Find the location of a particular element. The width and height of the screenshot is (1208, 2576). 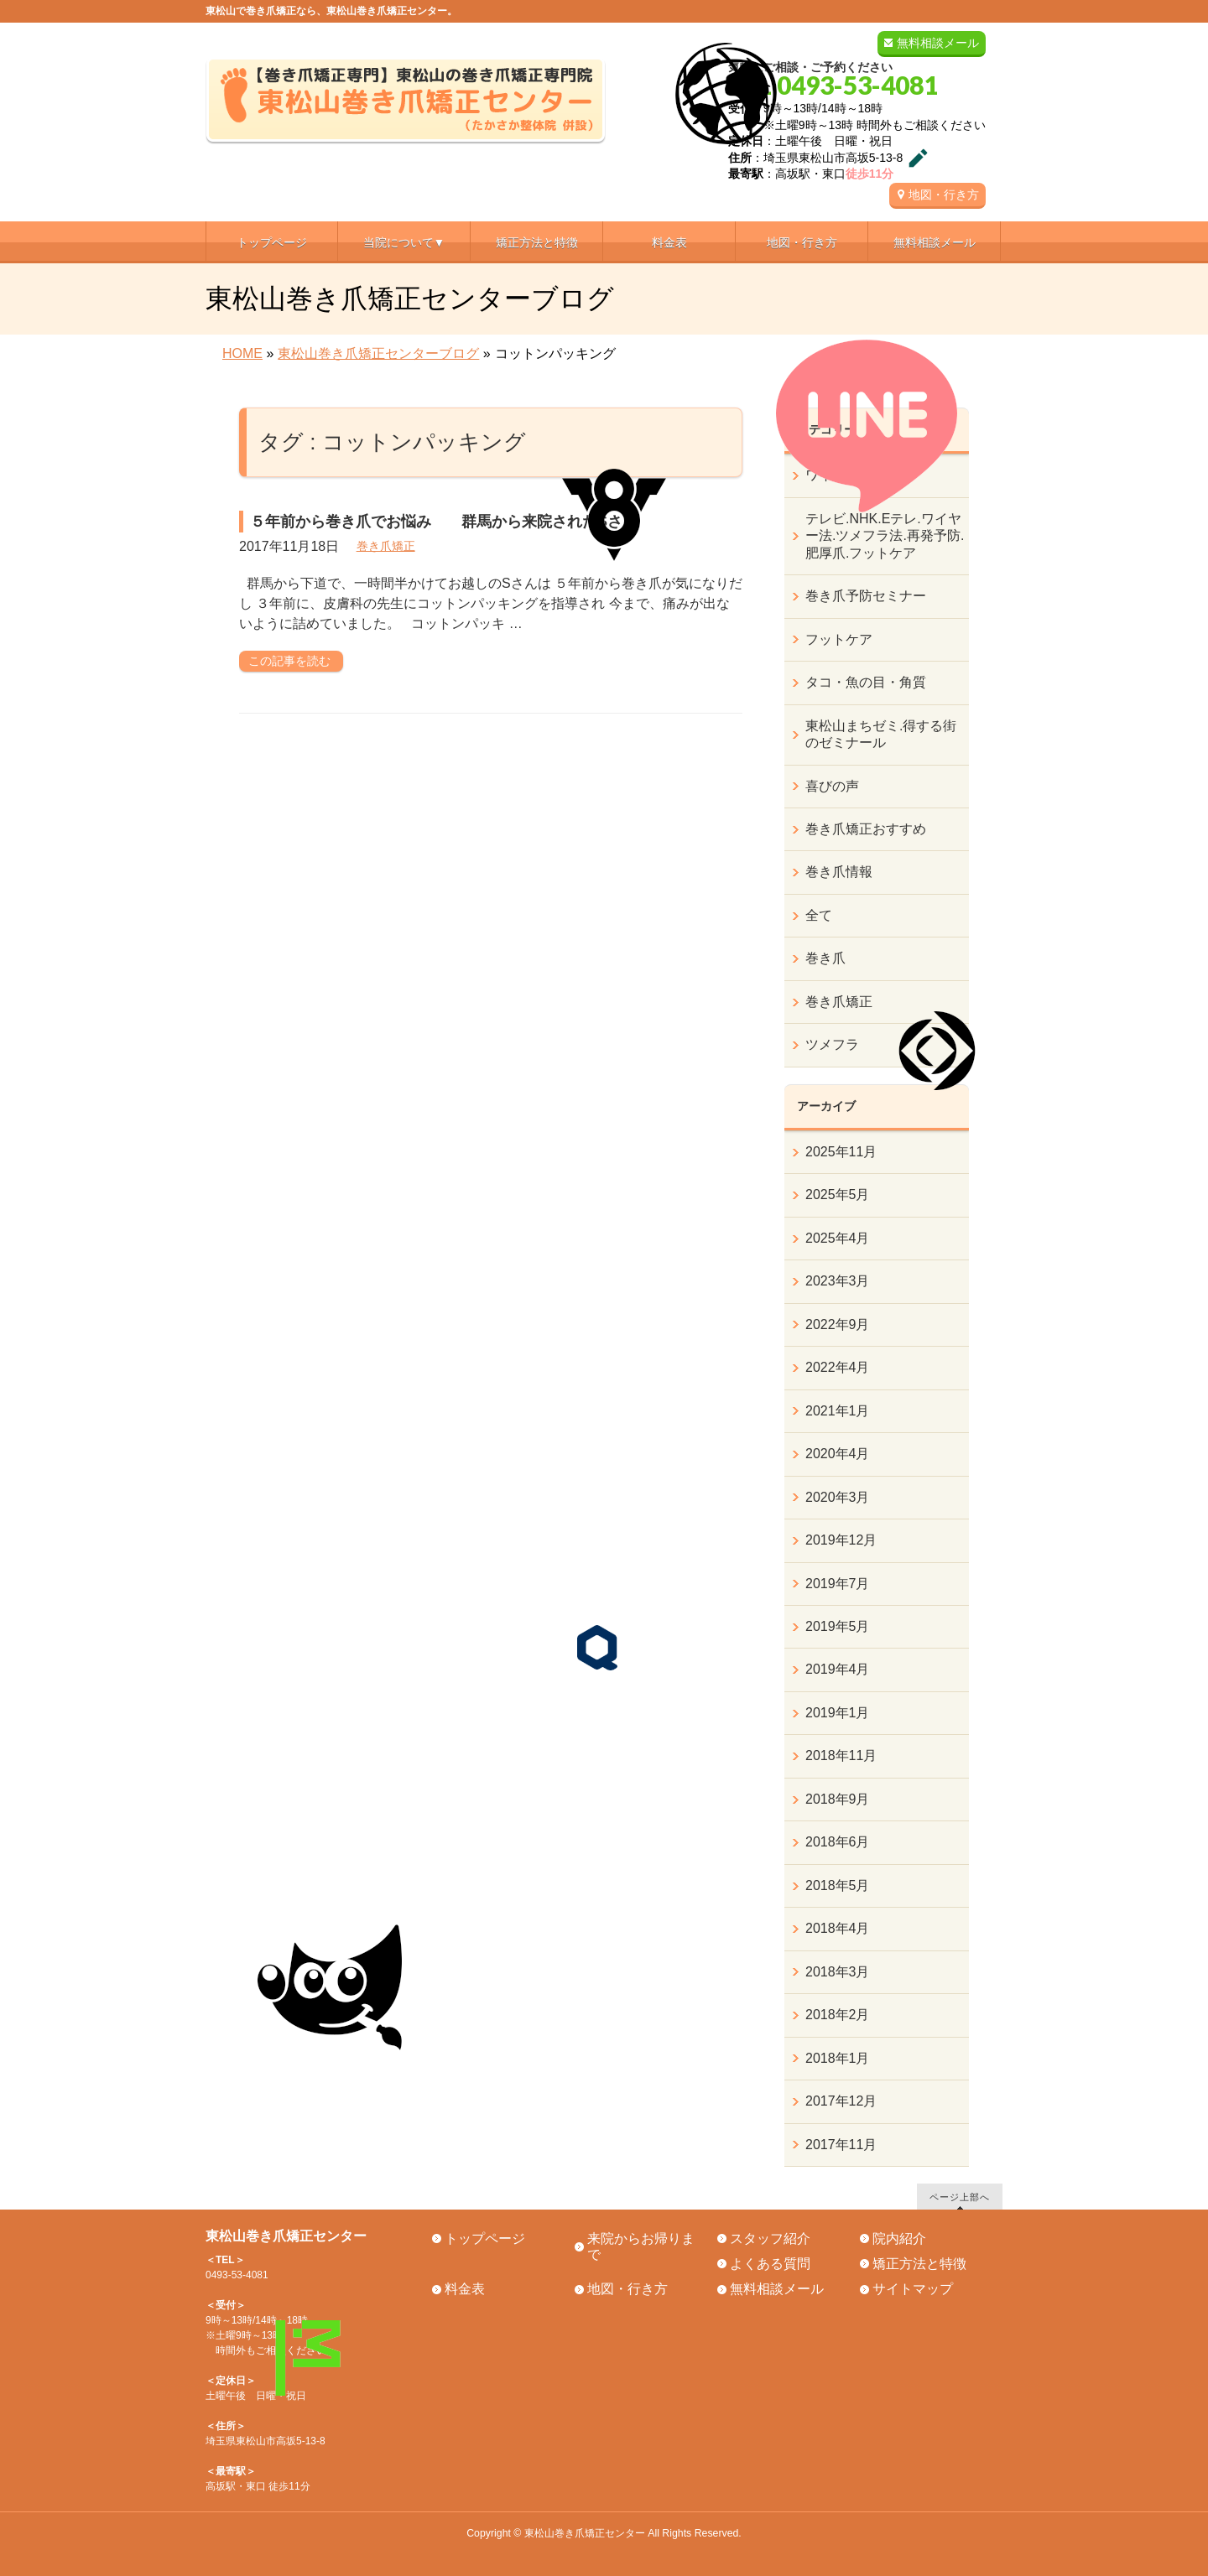

open LINE messaging app is located at coordinates (867, 426).